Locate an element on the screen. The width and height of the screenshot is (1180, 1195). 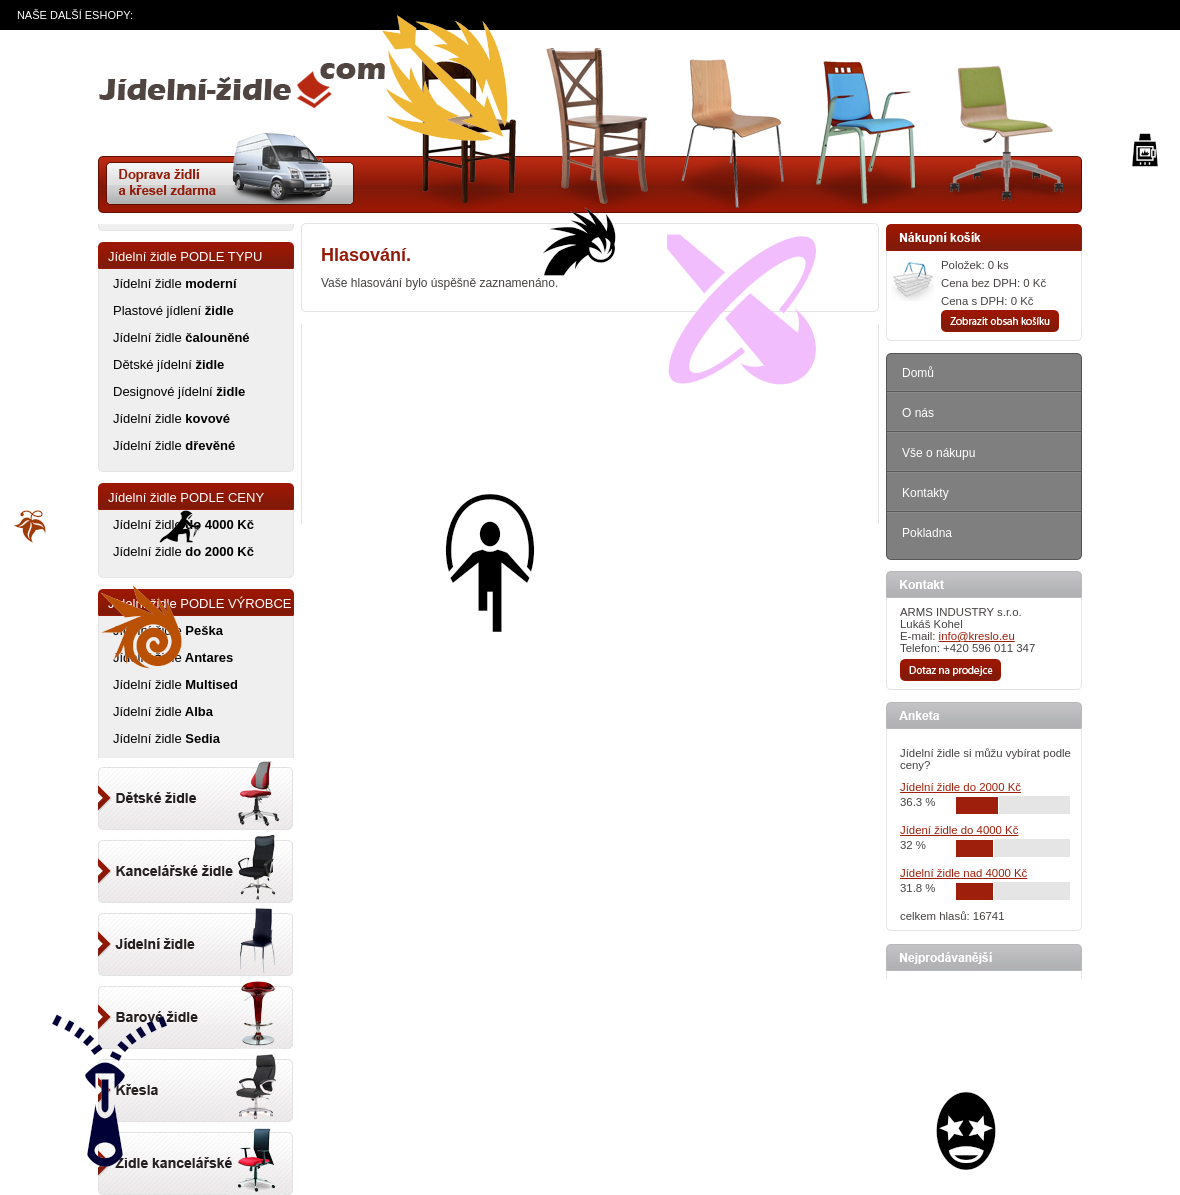
select snail creature or enemy type in game is located at coordinates (143, 626).